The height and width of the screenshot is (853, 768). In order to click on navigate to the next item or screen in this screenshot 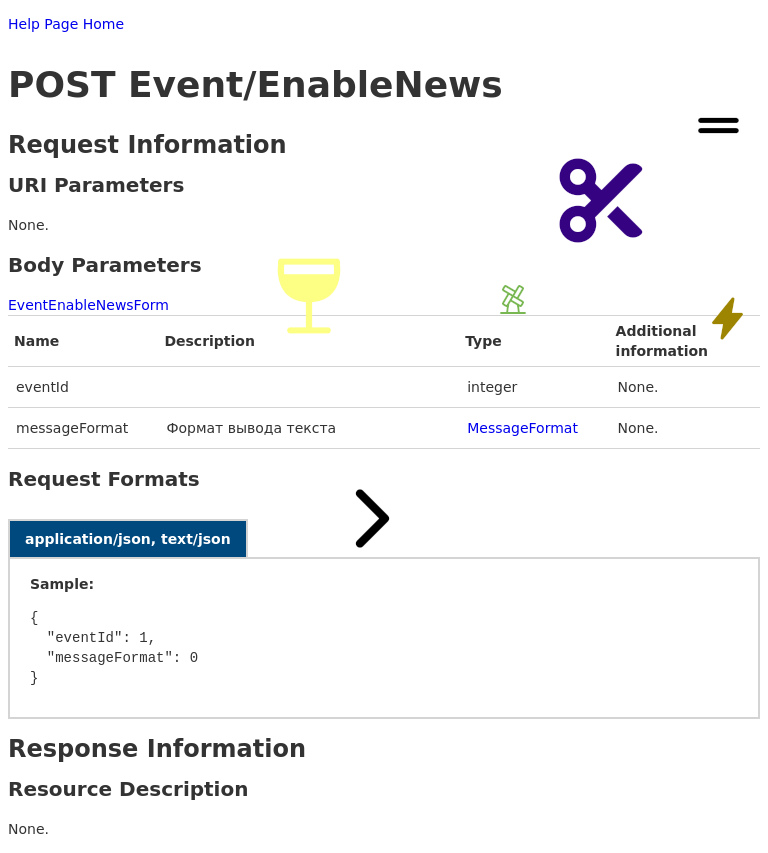, I will do `click(372, 518)`.